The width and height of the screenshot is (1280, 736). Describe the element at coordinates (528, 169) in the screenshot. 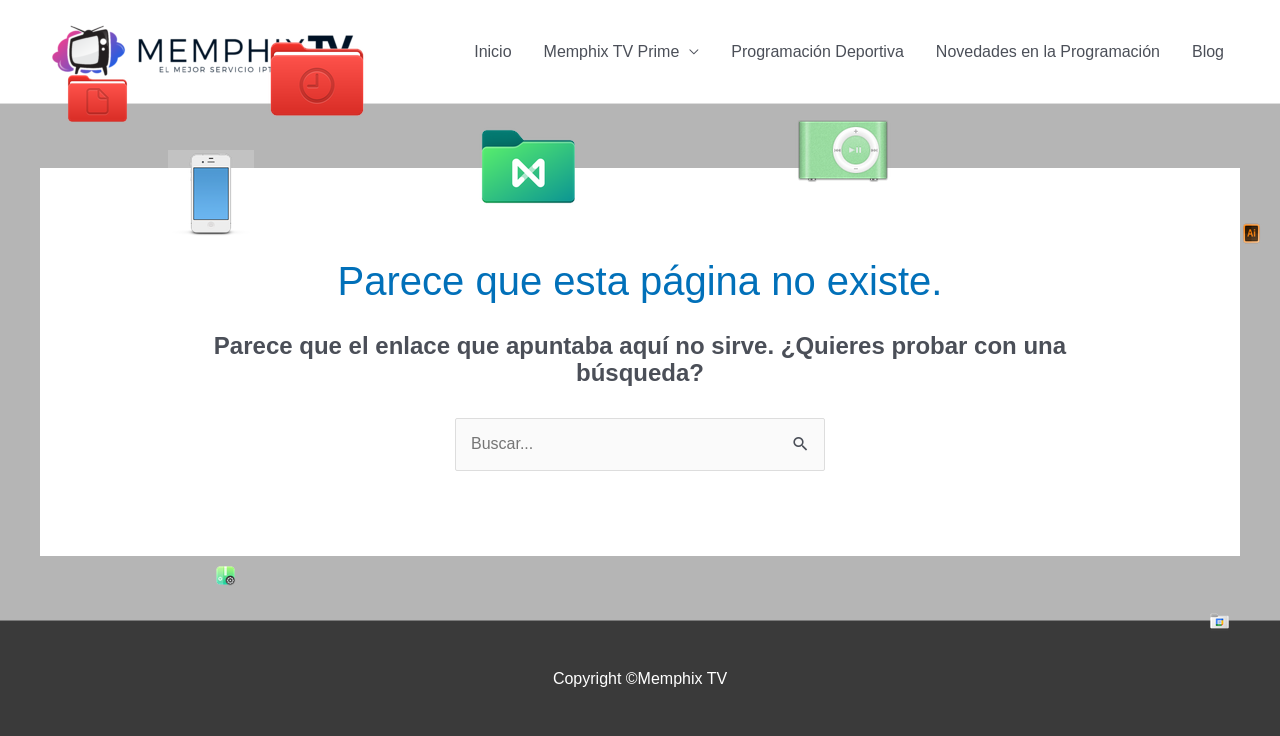

I see `open wondershare edrawmind project folder` at that location.